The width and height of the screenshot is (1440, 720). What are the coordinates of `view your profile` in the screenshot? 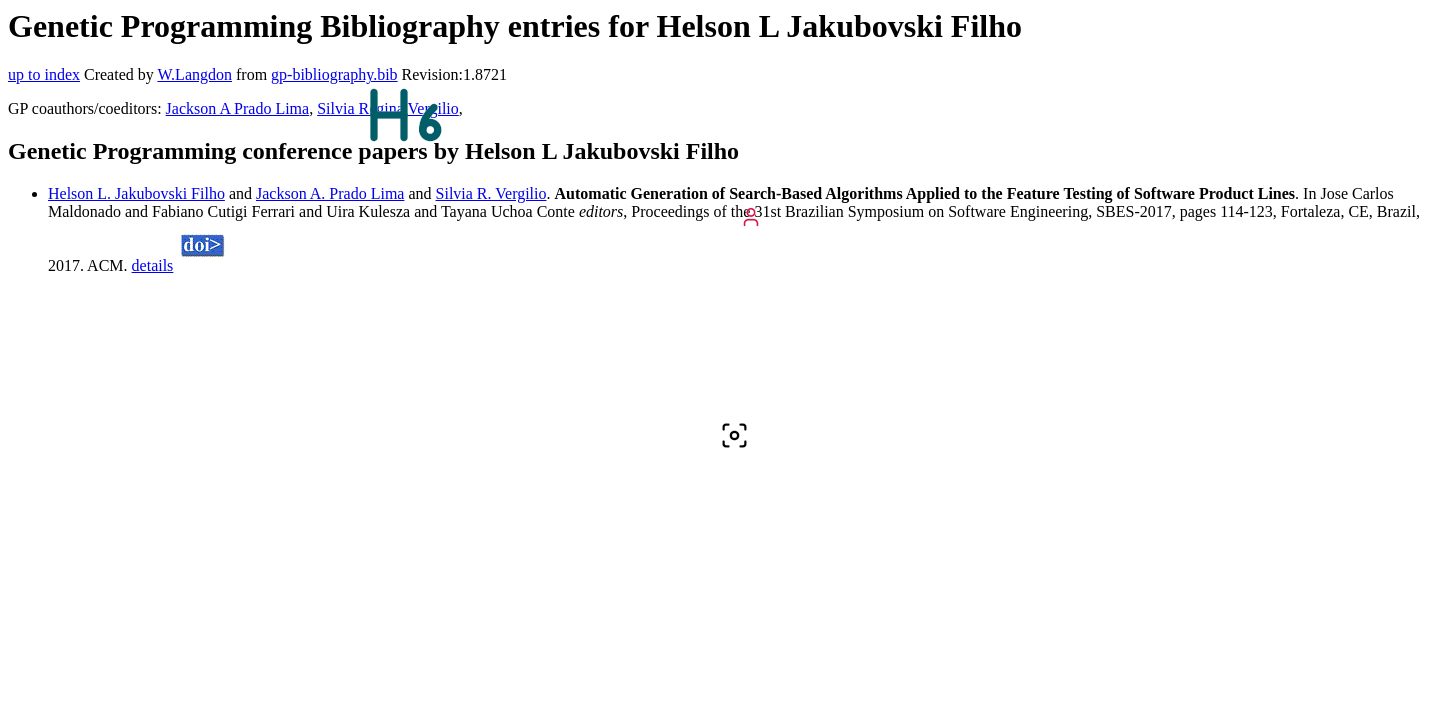 It's located at (751, 217).